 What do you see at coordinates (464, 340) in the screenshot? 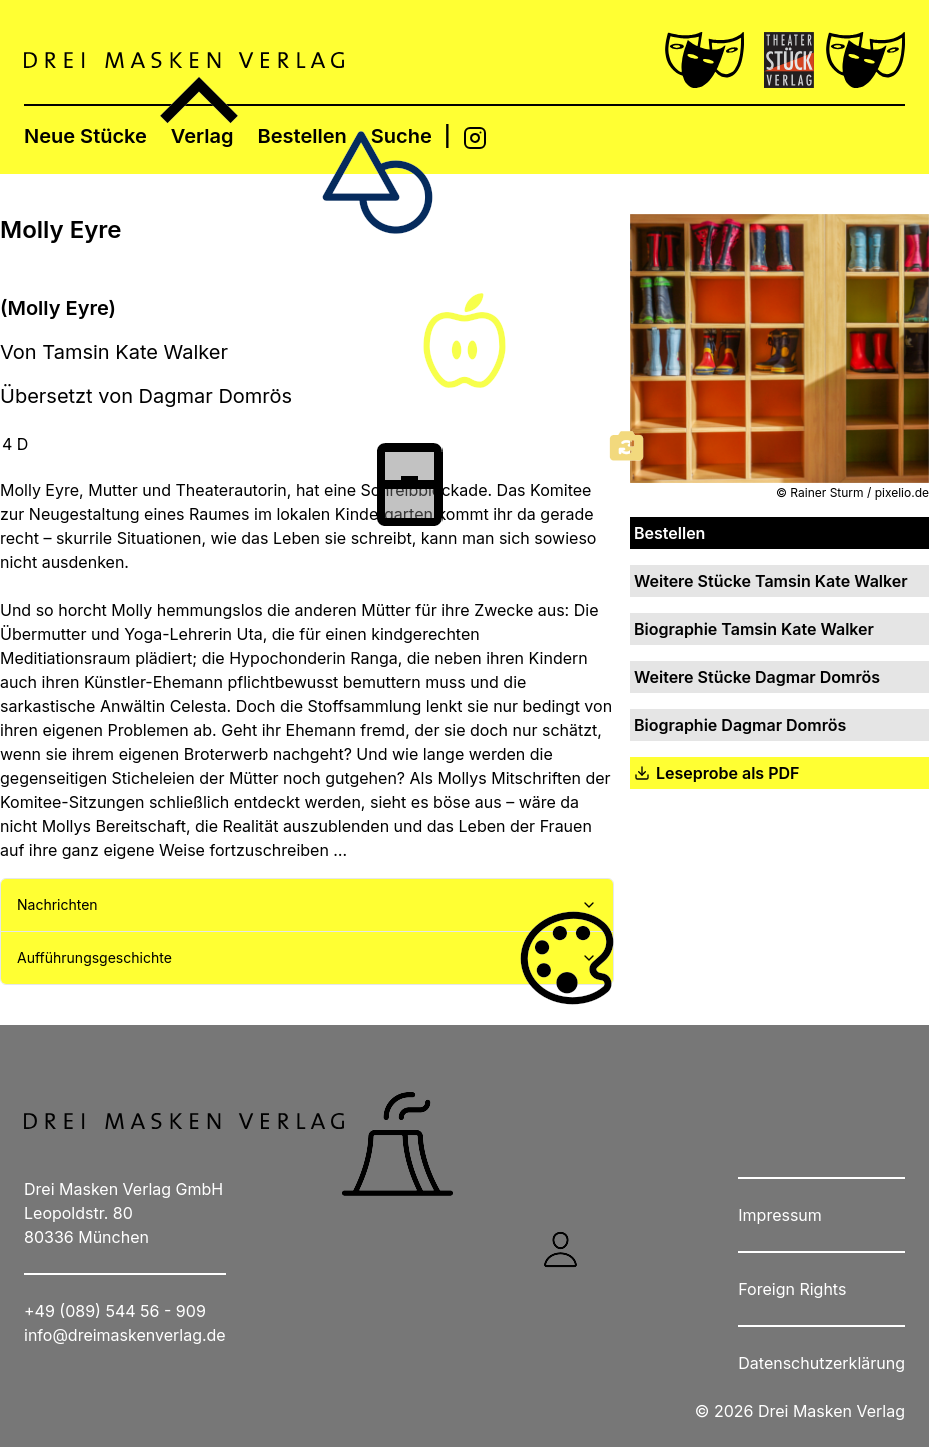
I see `view nutrition information` at bounding box center [464, 340].